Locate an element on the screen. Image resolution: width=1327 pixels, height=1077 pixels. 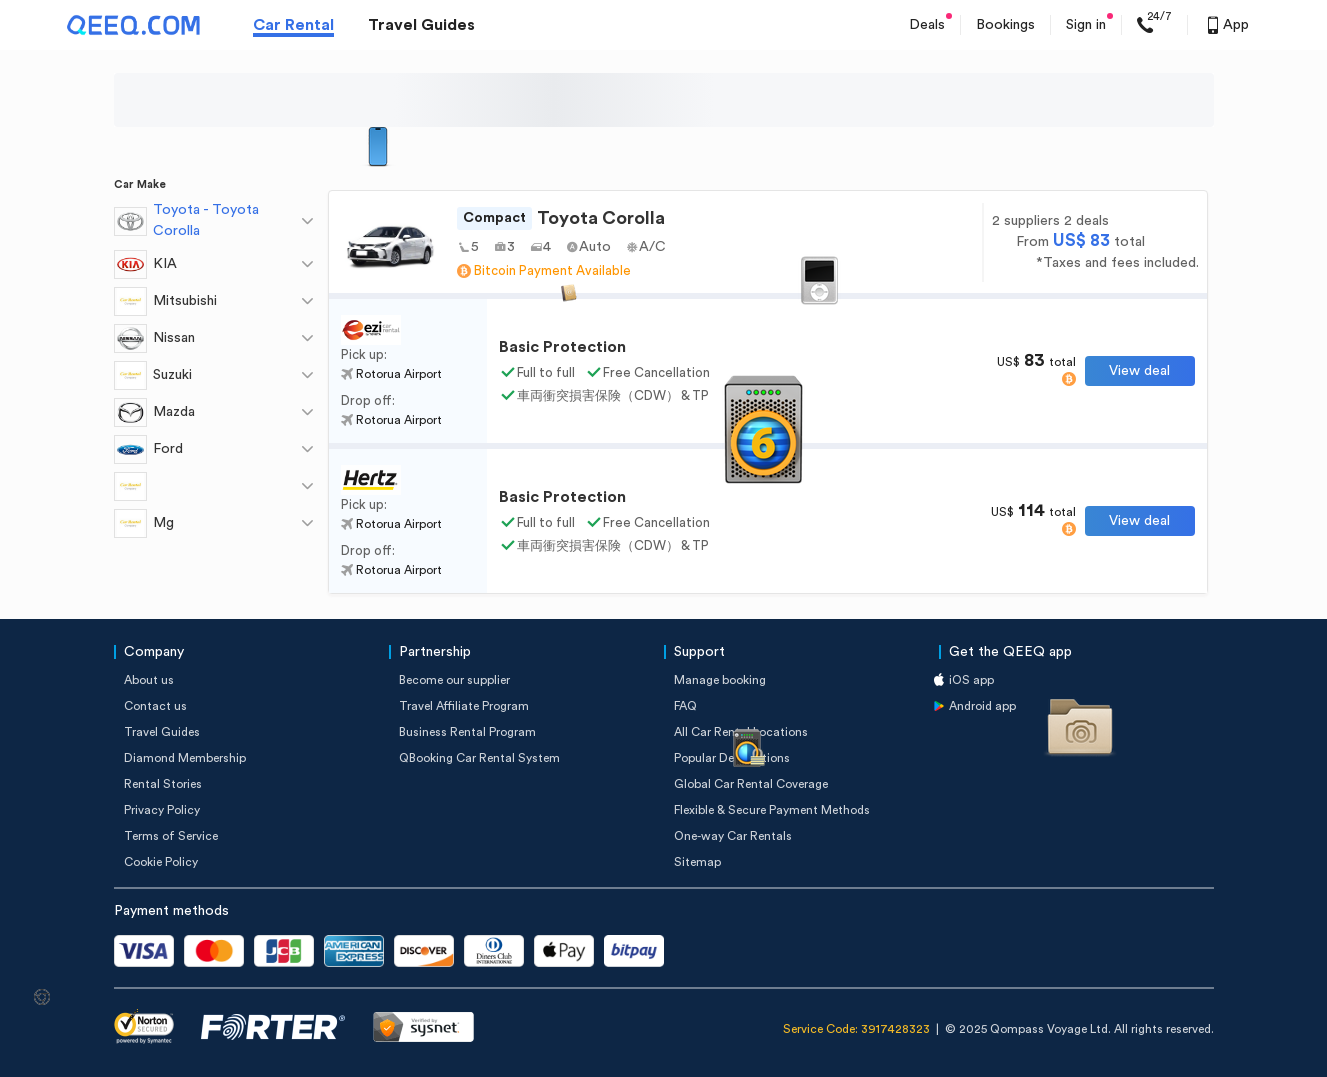
open contacts or address book is located at coordinates (569, 293).